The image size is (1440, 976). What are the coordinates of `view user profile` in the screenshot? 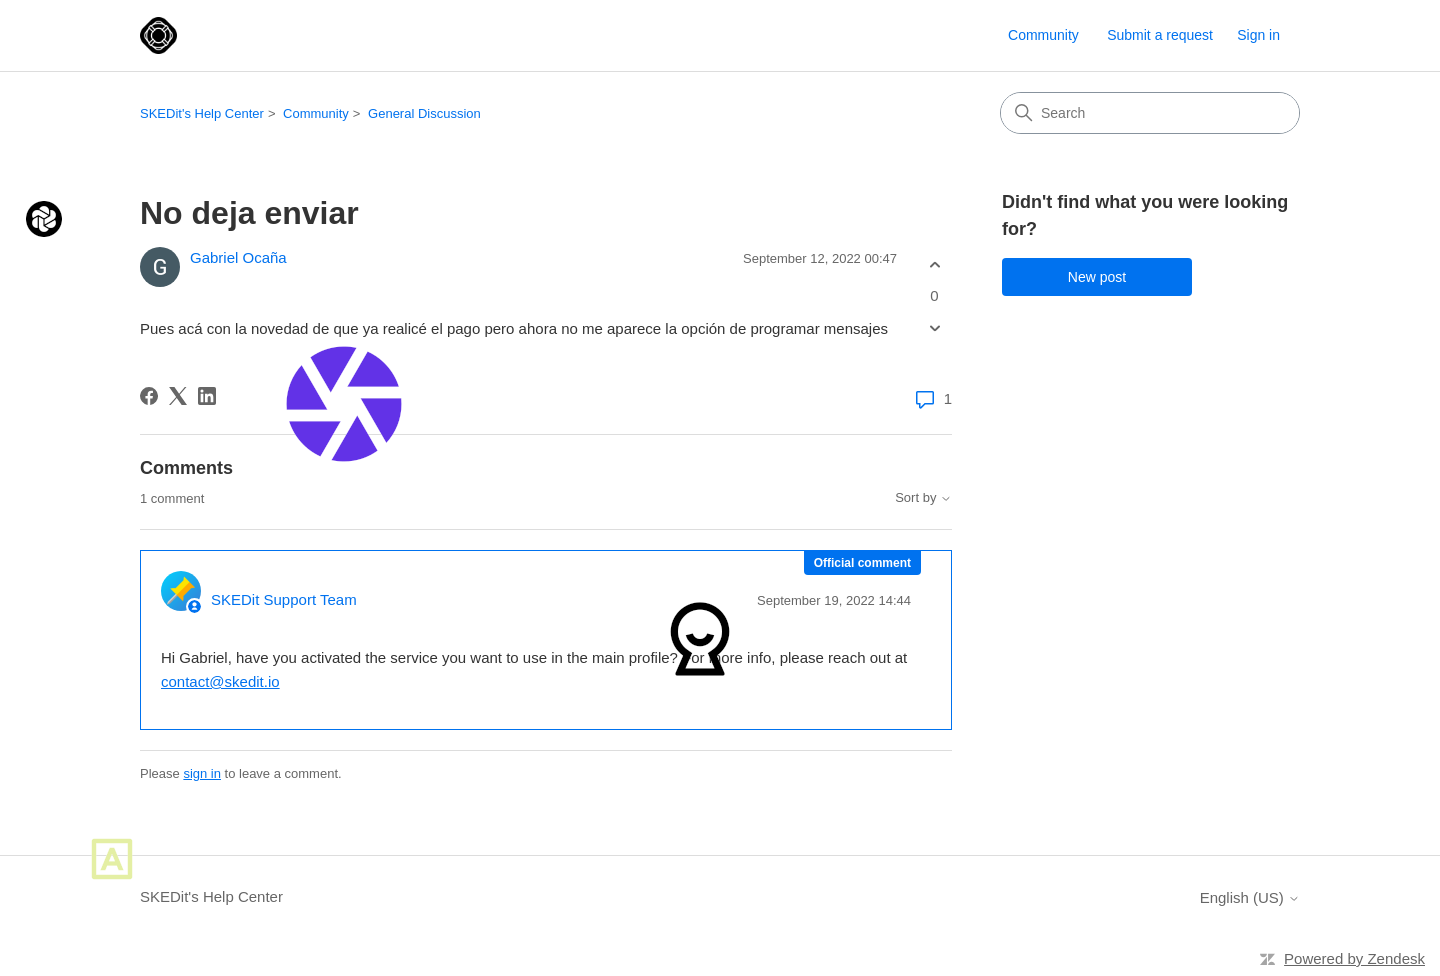 It's located at (700, 639).